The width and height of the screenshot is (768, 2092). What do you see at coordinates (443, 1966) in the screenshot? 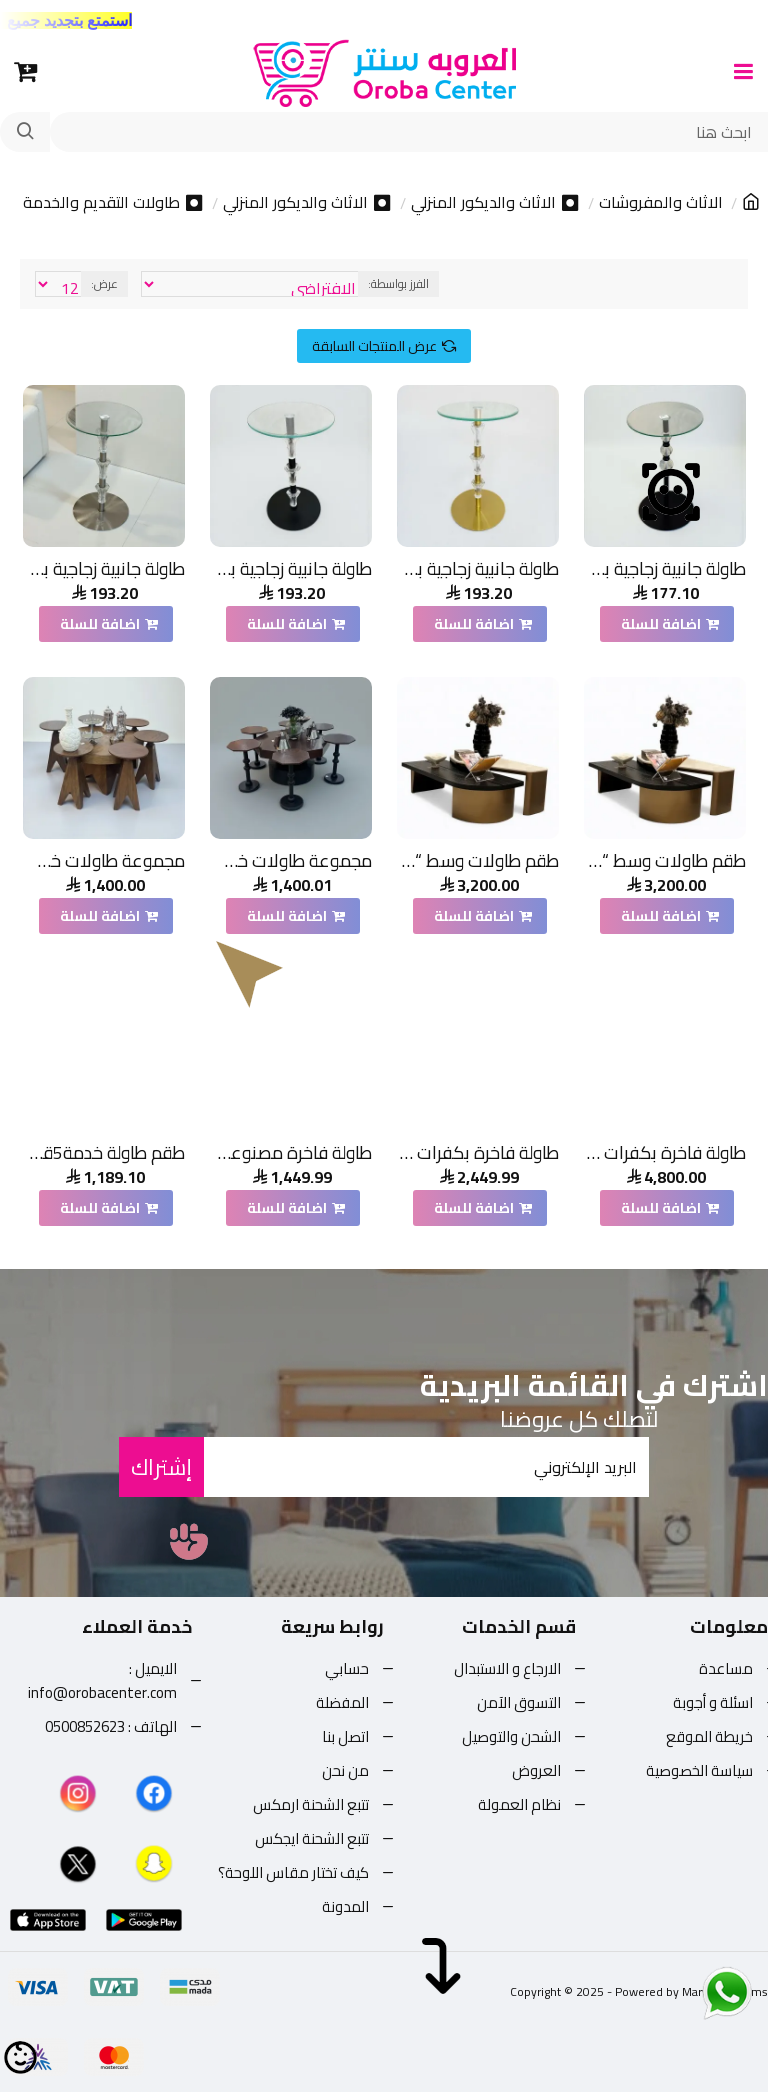
I see `move item down in a list` at bounding box center [443, 1966].